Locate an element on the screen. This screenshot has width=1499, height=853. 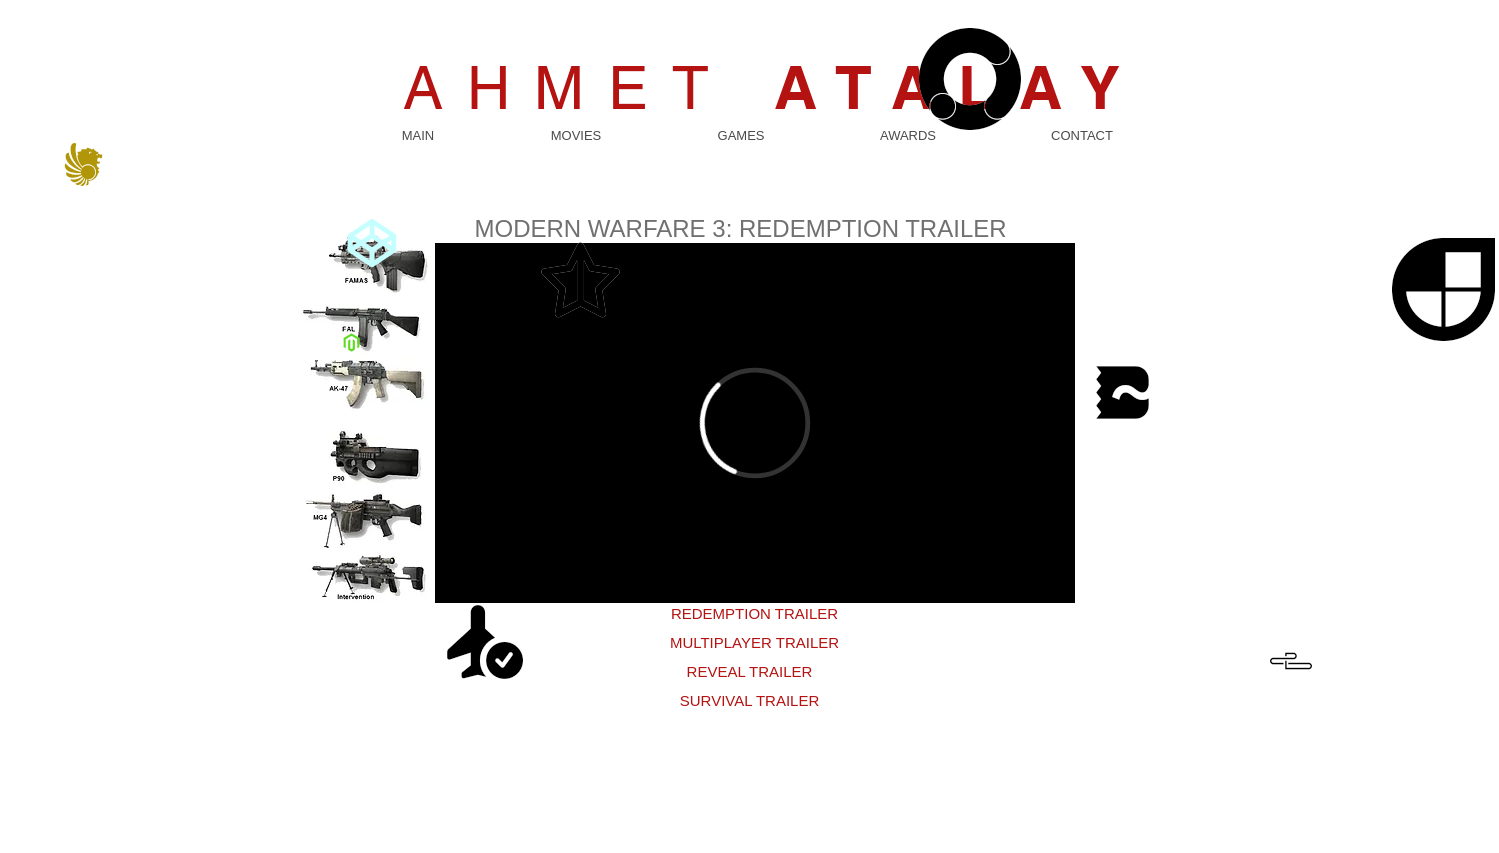
Stubber app or service logo is located at coordinates (1122, 392).